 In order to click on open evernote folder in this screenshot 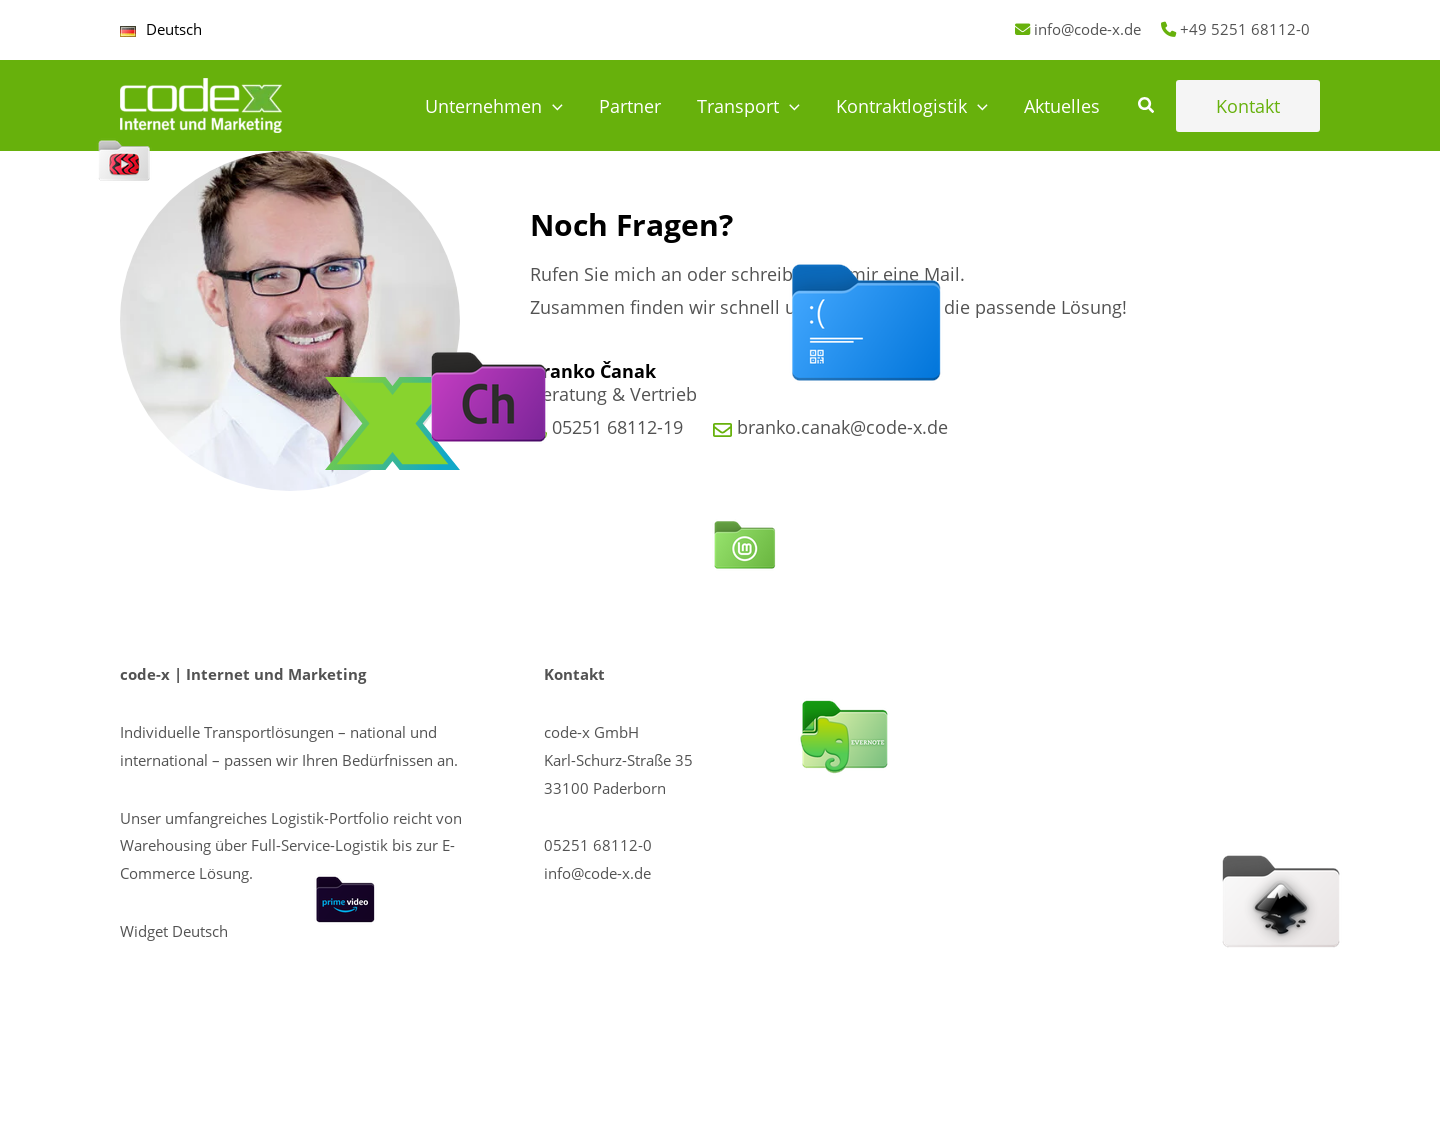, I will do `click(844, 736)`.